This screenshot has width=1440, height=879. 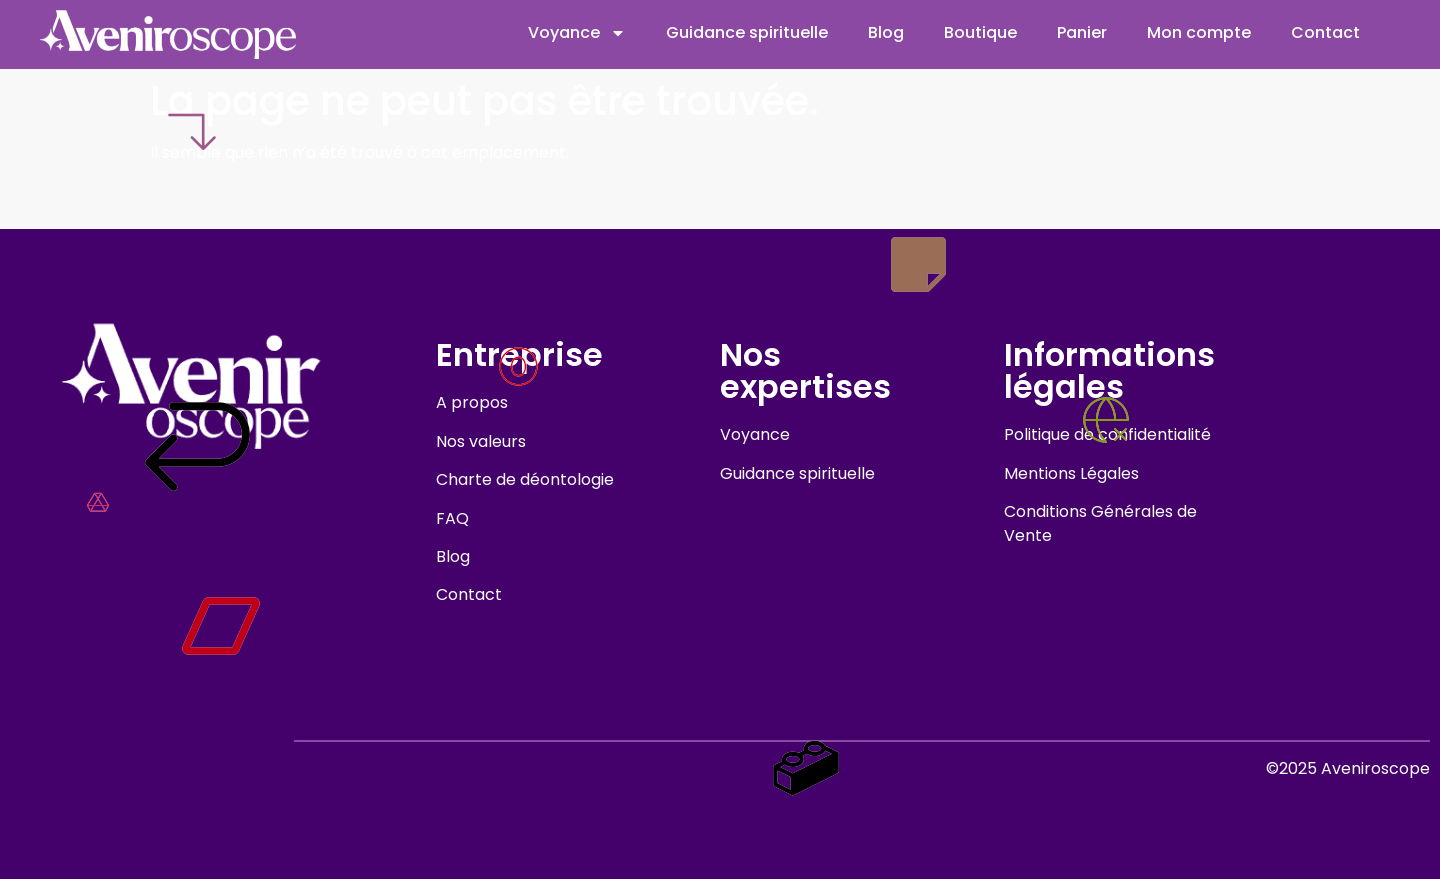 I want to click on create a new note, so click(x=918, y=264).